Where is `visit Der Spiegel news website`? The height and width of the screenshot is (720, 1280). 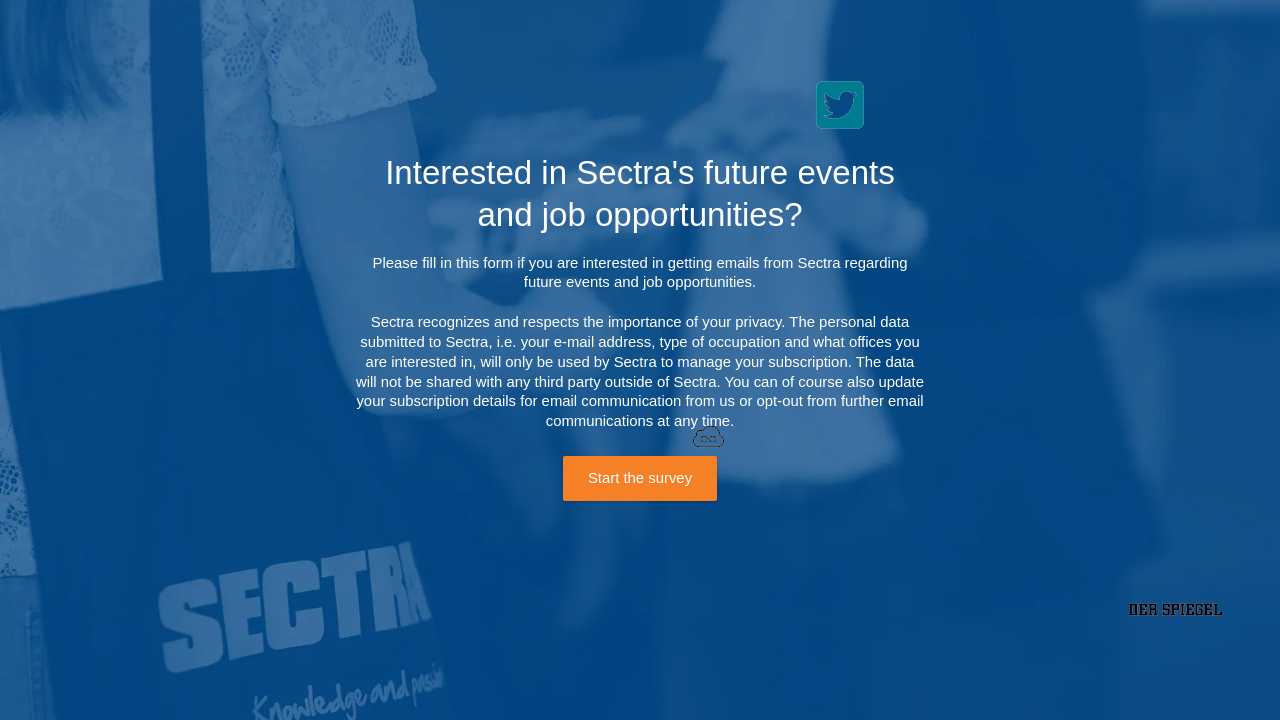
visit Der Spiegel news website is located at coordinates (1175, 609).